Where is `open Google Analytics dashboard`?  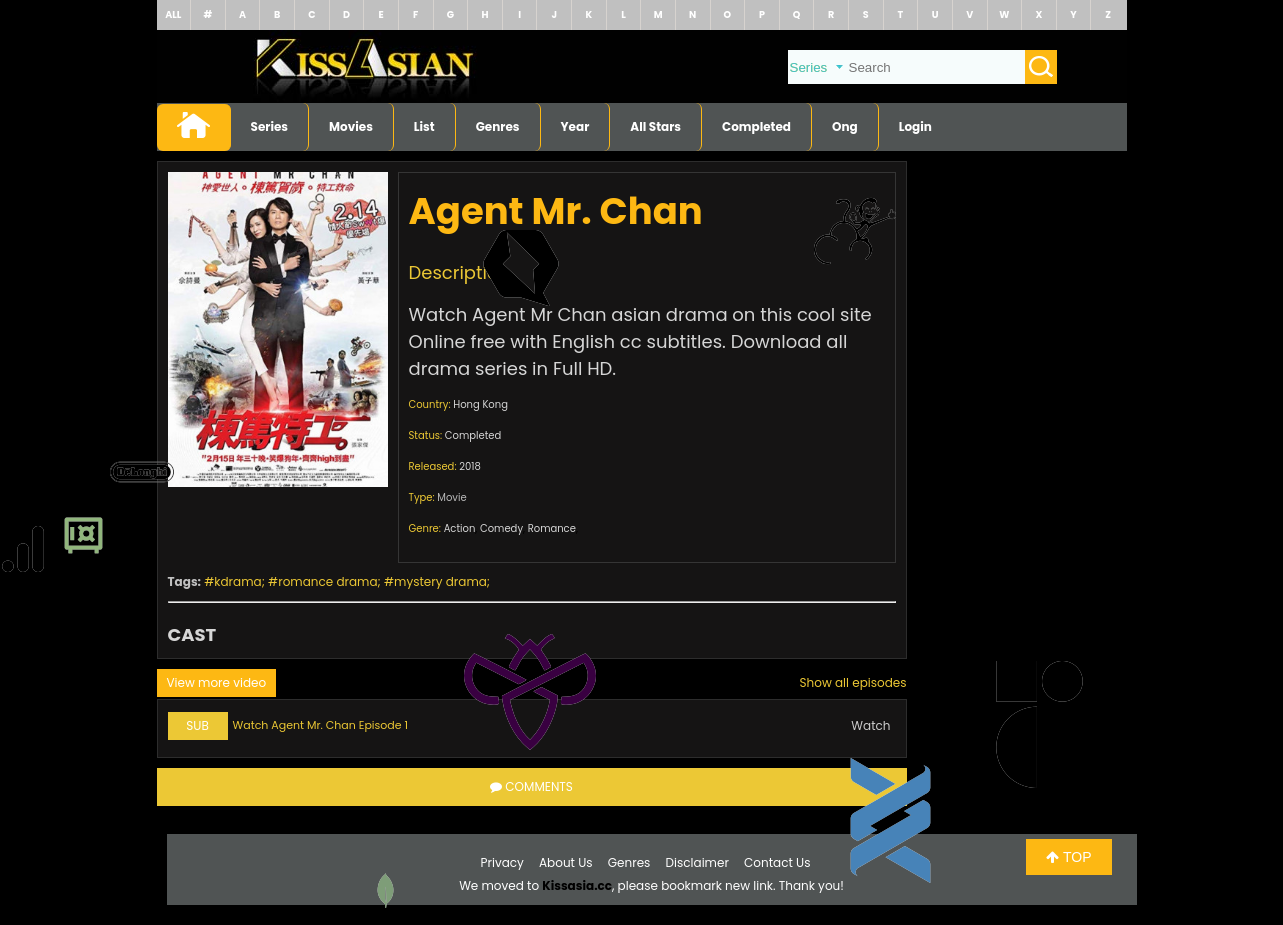
open Google Analytics dashboard is located at coordinates (23, 549).